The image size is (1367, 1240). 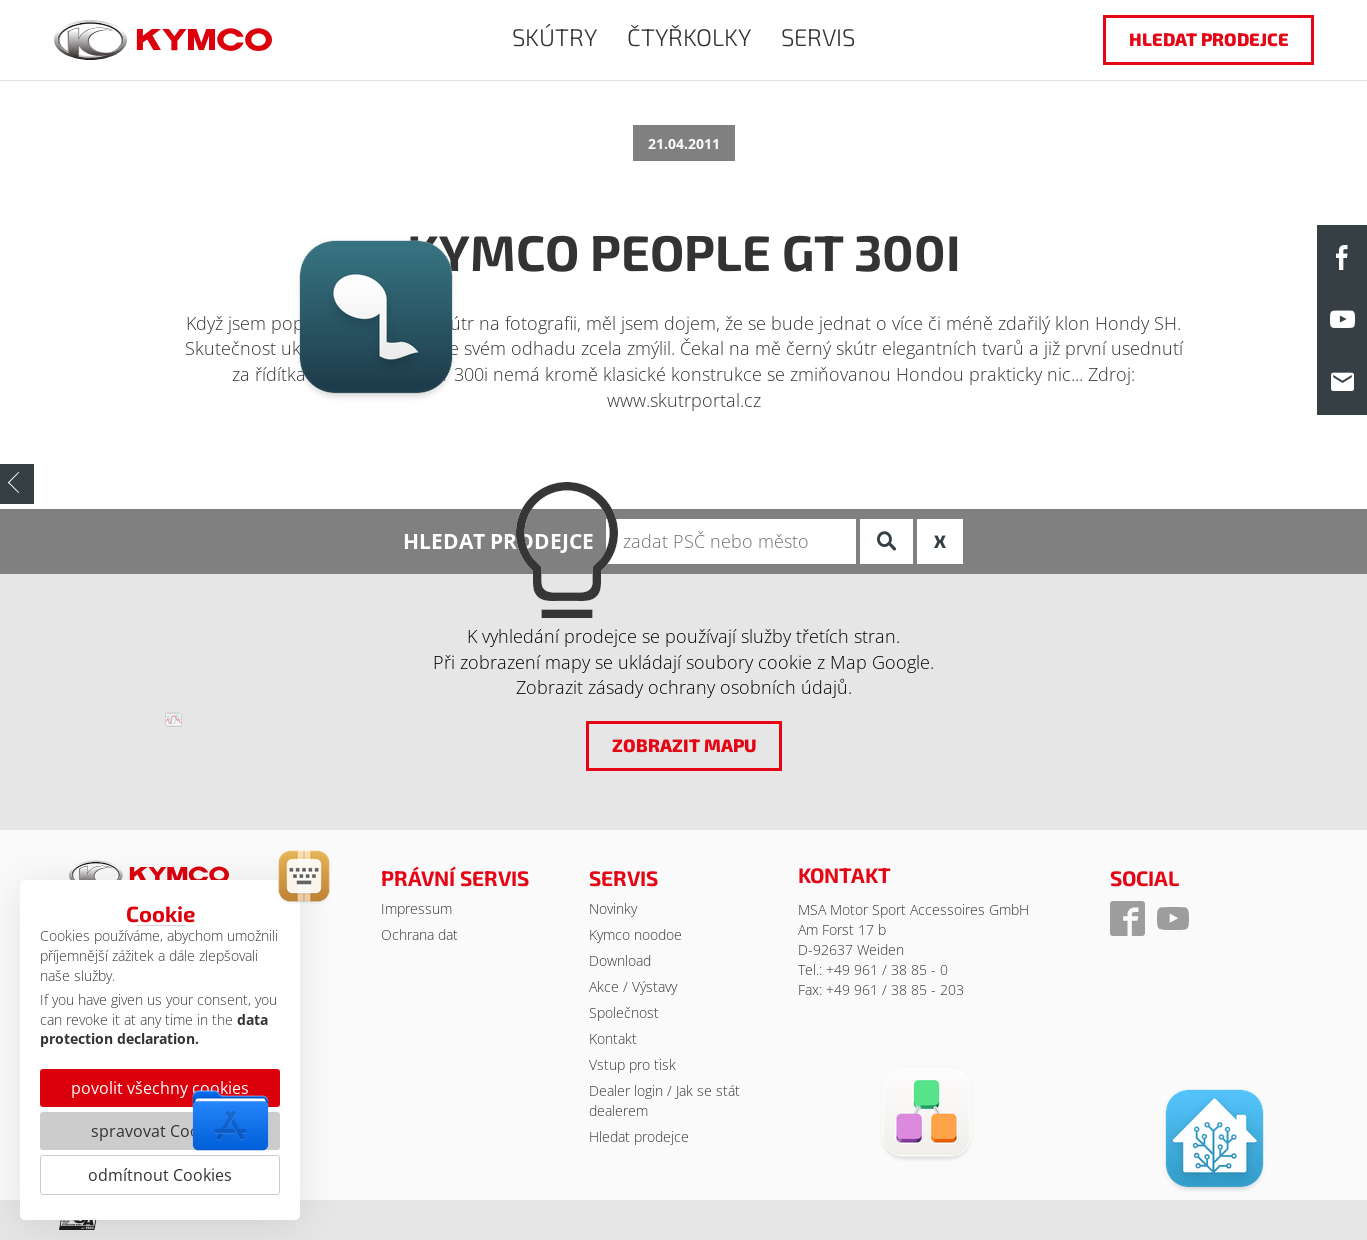 I want to click on view music suggestions and recommendations, so click(x=567, y=550).